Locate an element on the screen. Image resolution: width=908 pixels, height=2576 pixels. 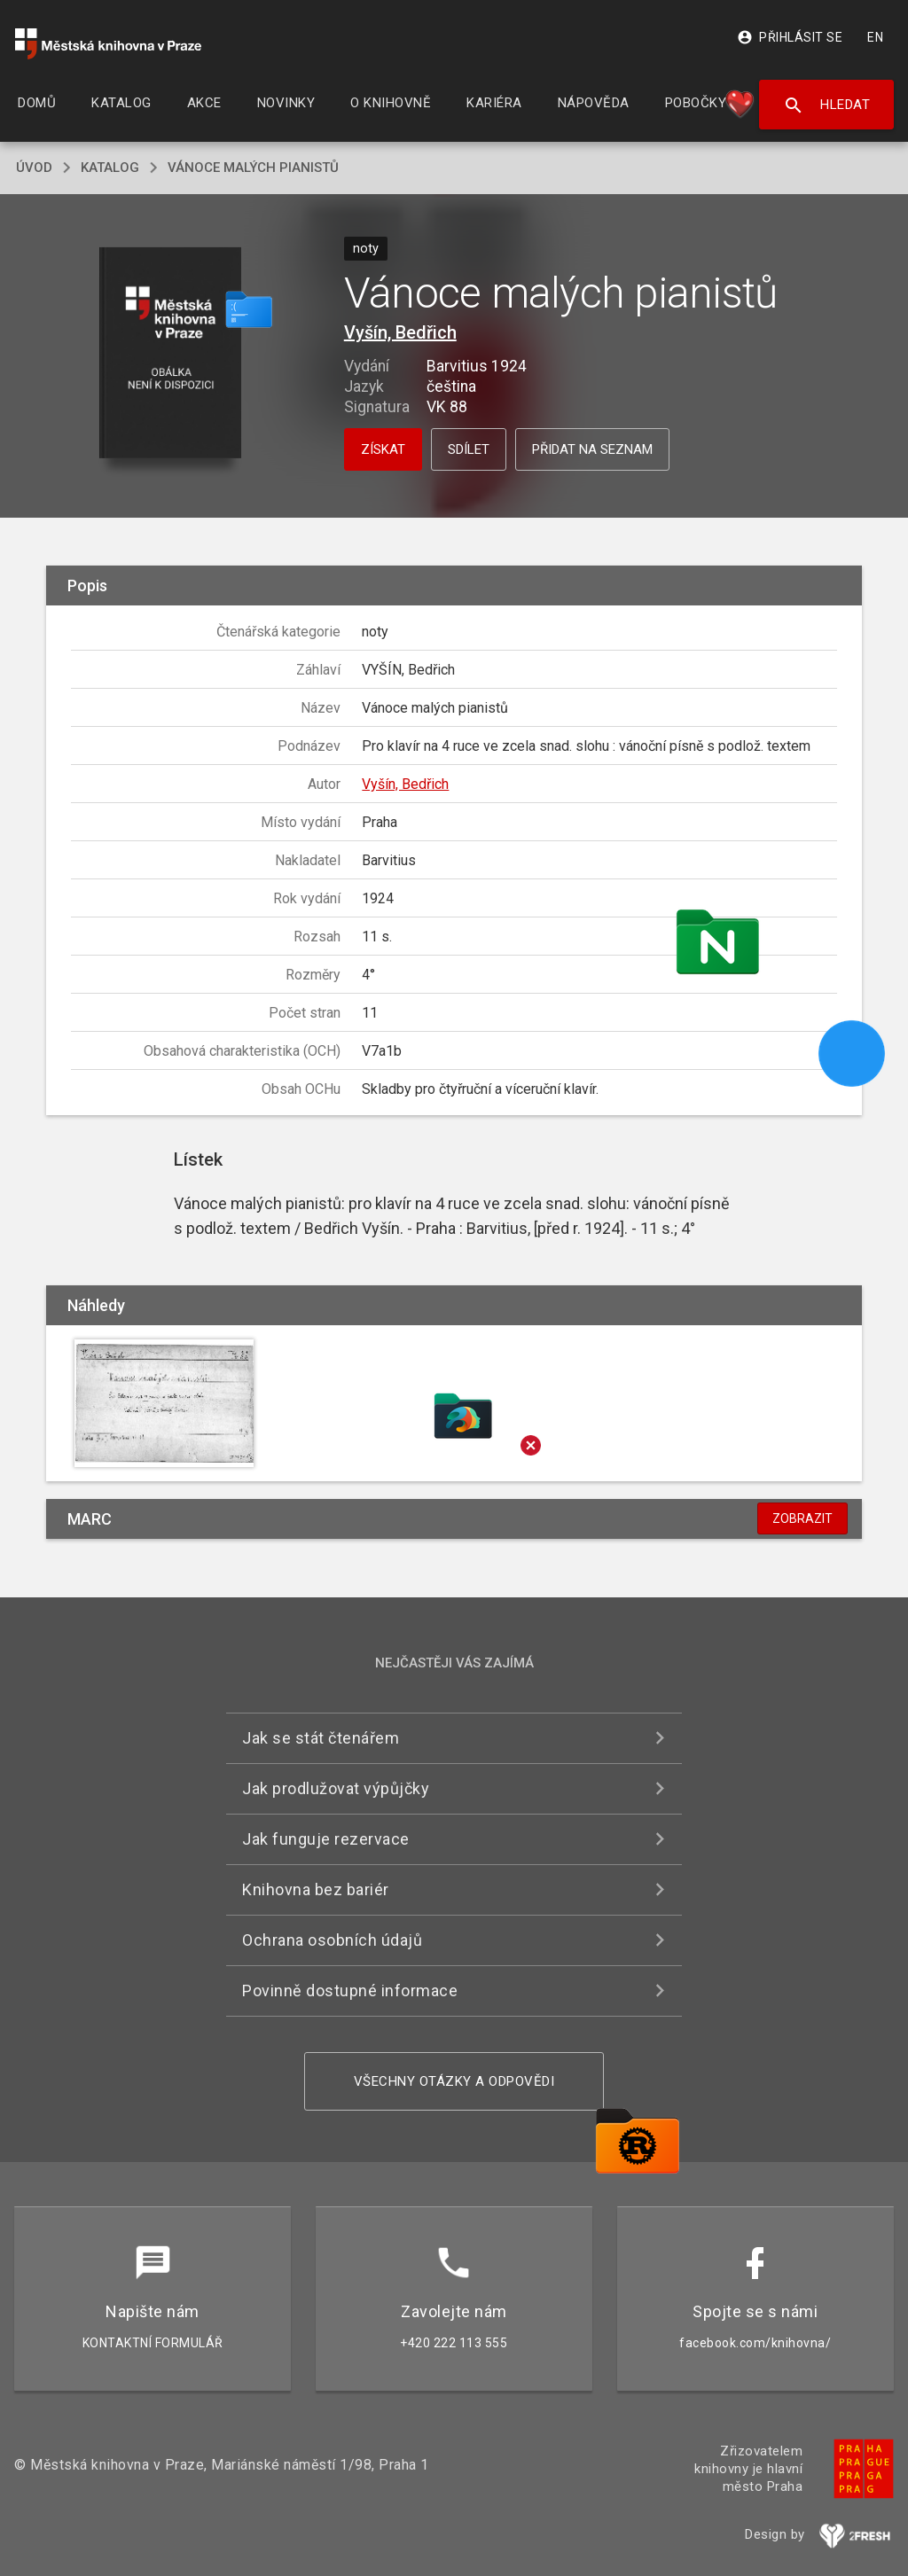
access your favorite items is located at coordinates (740, 104).